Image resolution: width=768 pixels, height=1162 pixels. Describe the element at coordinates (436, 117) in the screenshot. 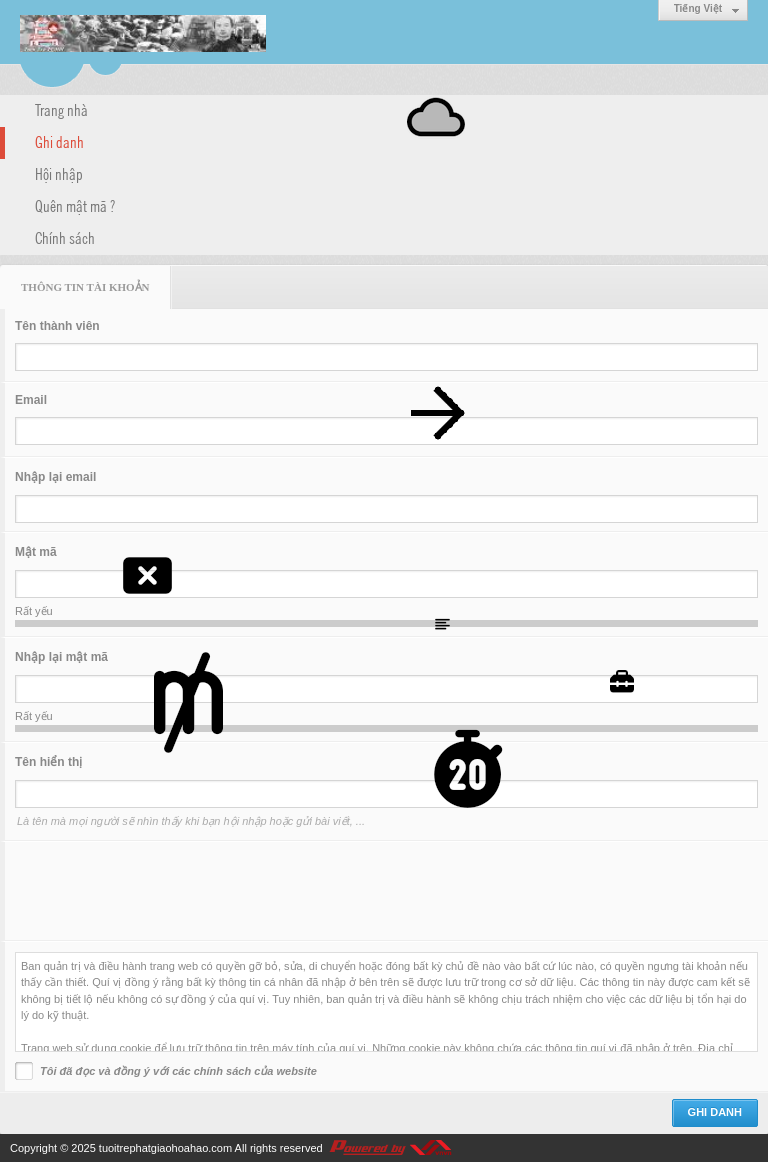

I see `cloud storage or sync status` at that location.